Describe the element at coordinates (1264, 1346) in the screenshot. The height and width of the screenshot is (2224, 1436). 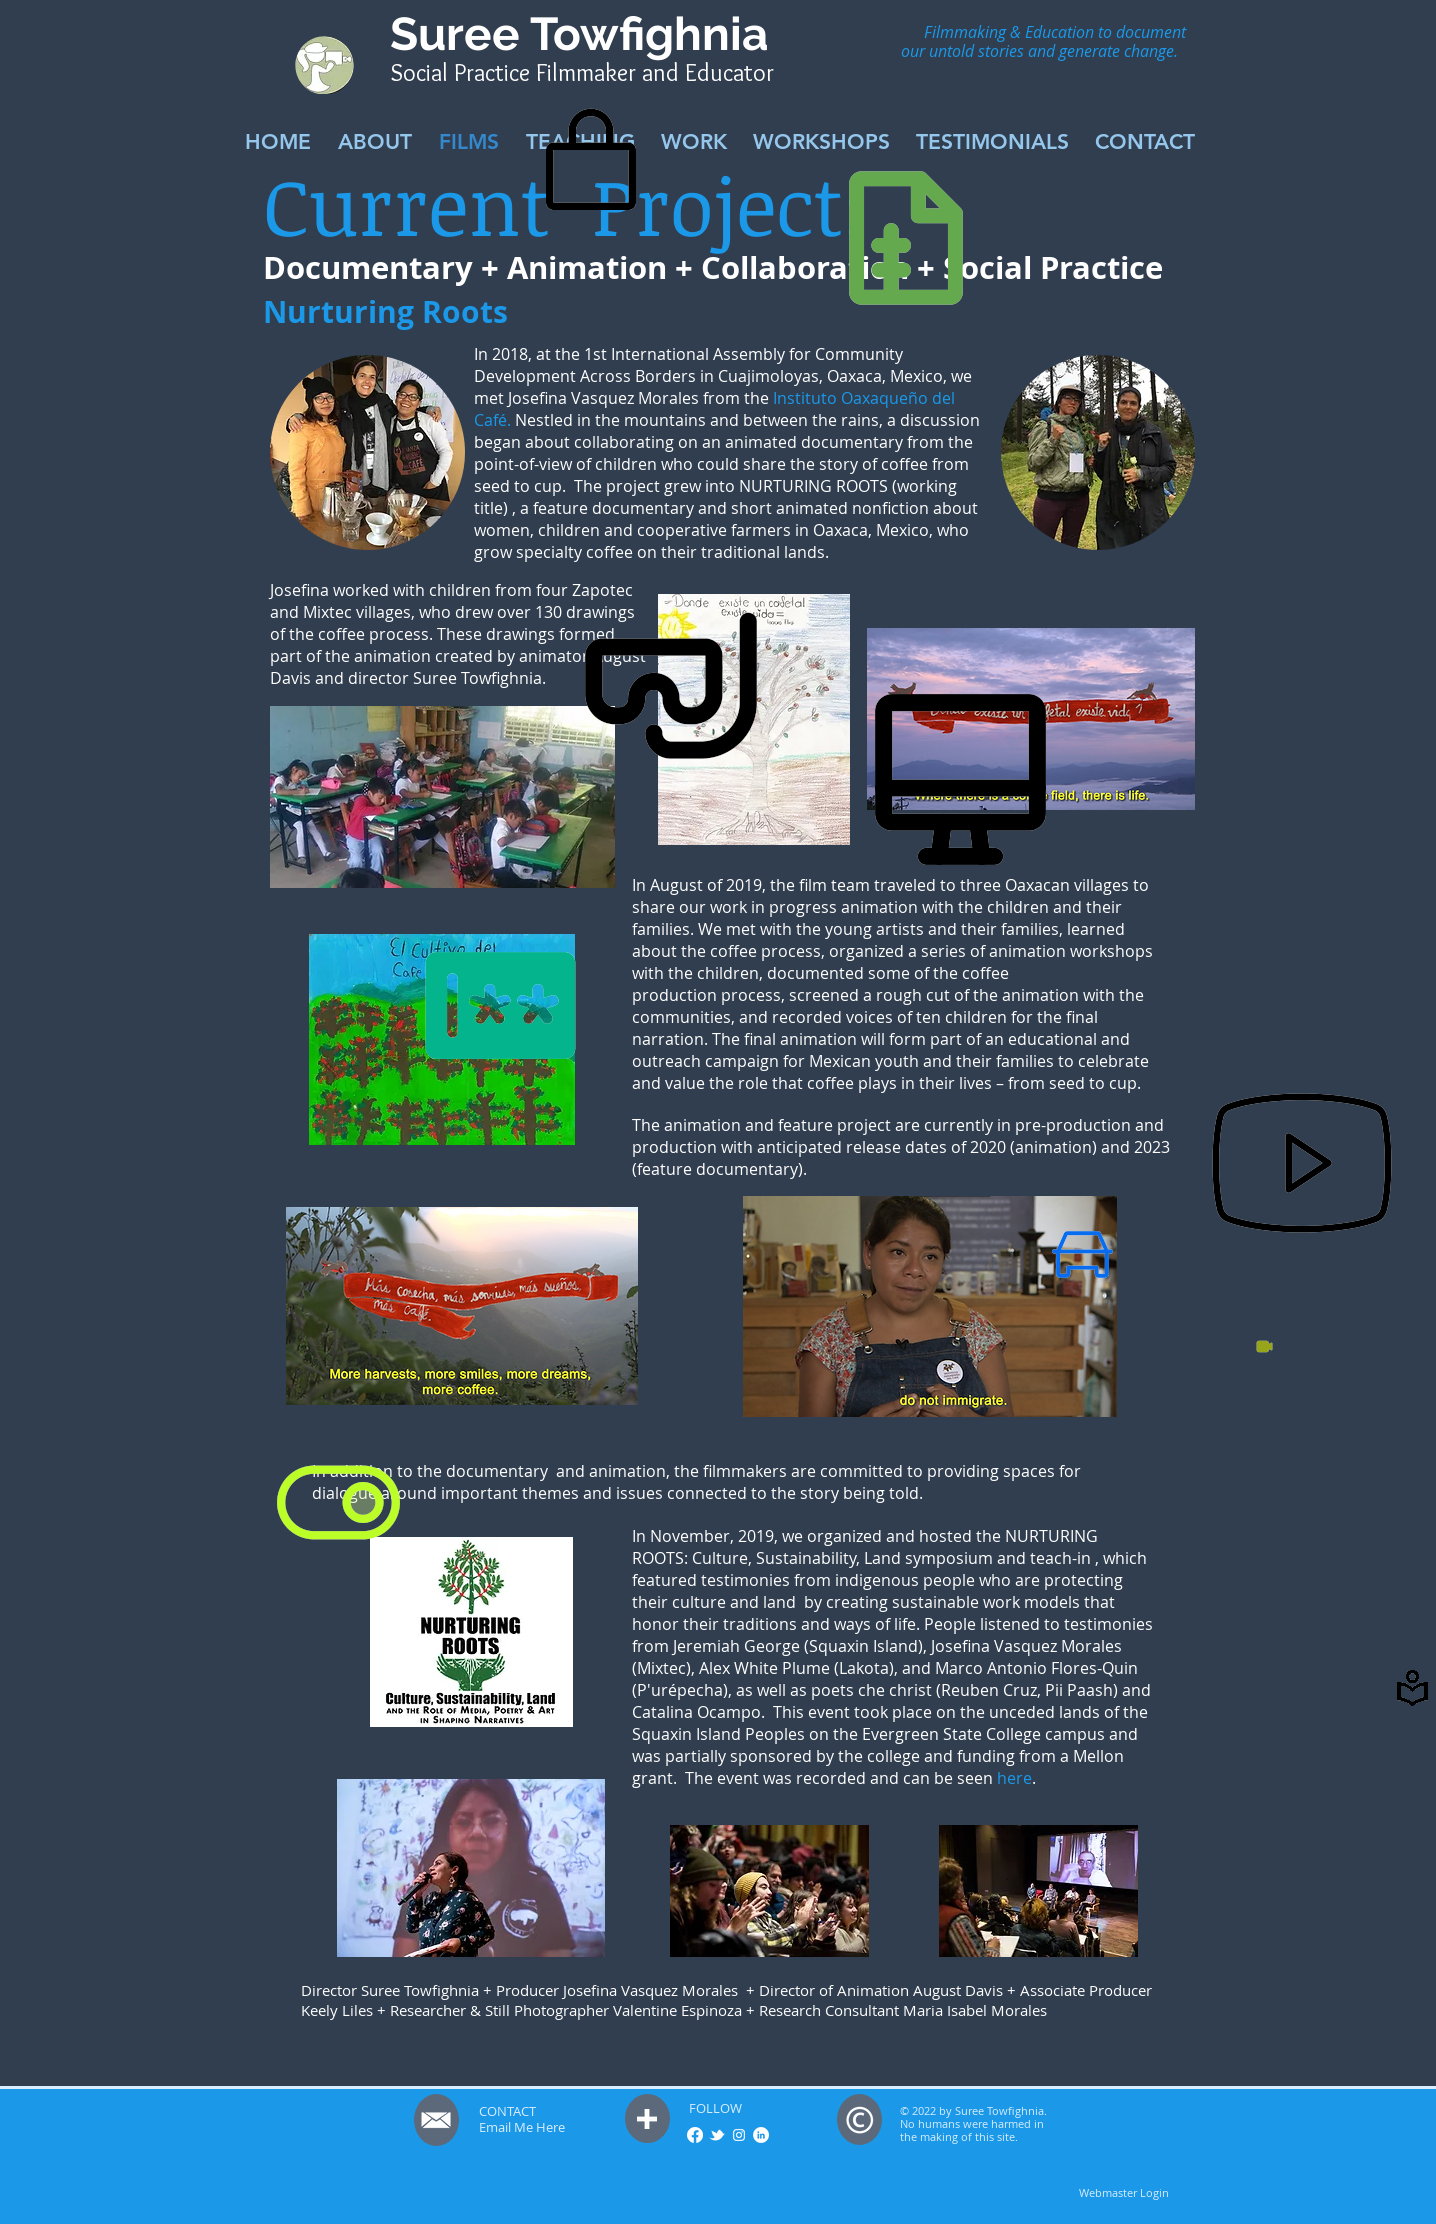
I see `start a video call` at that location.